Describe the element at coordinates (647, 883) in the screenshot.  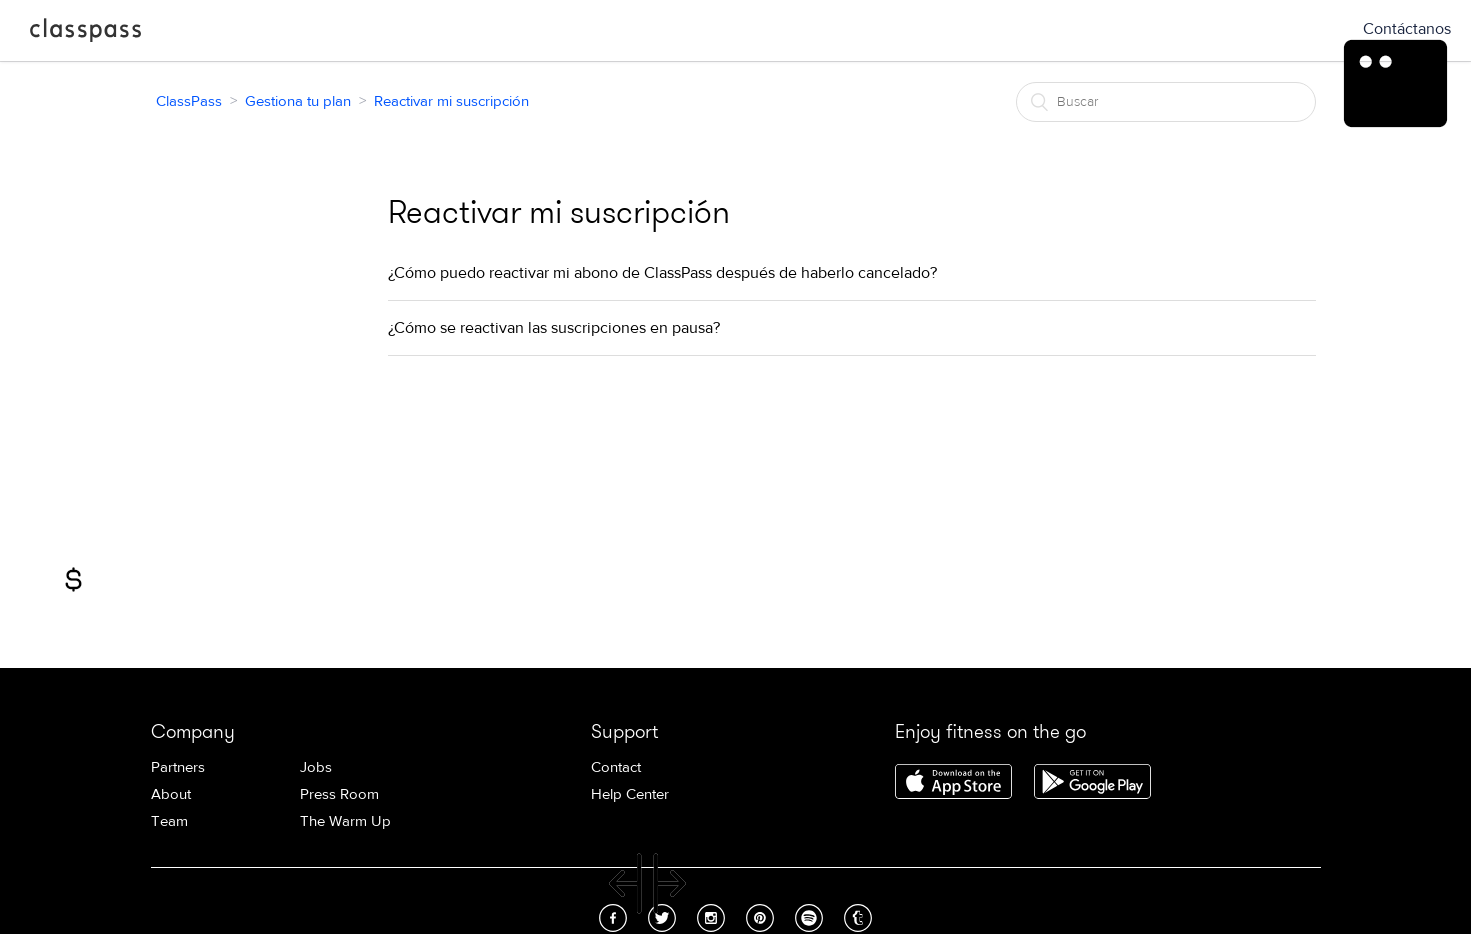
I see `split view horizontally` at that location.